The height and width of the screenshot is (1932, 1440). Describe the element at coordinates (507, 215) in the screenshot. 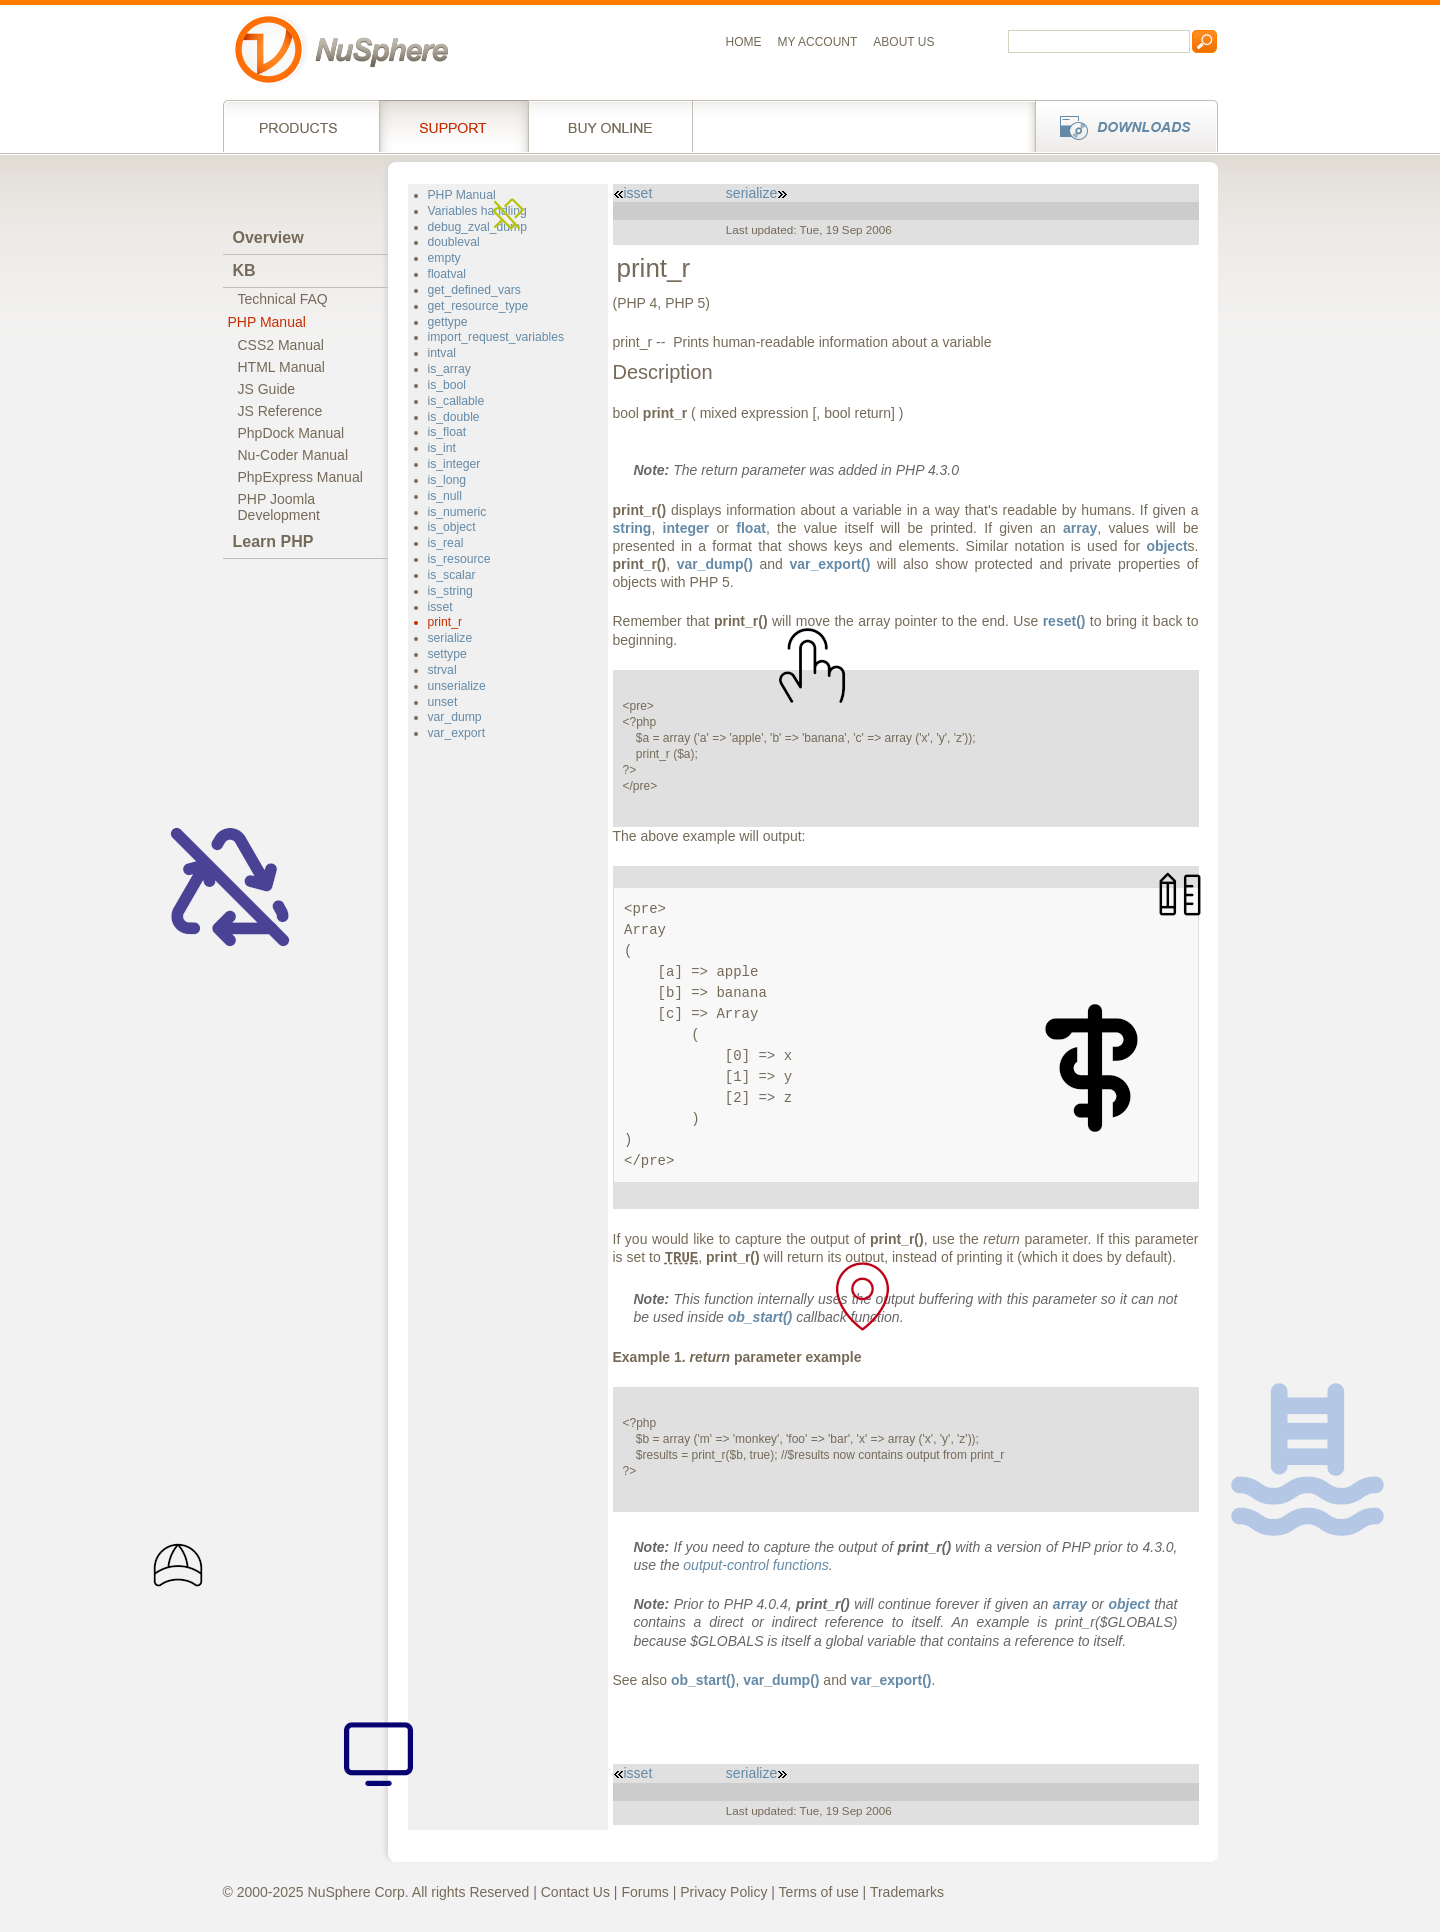

I see `unpin an item from its current position` at that location.